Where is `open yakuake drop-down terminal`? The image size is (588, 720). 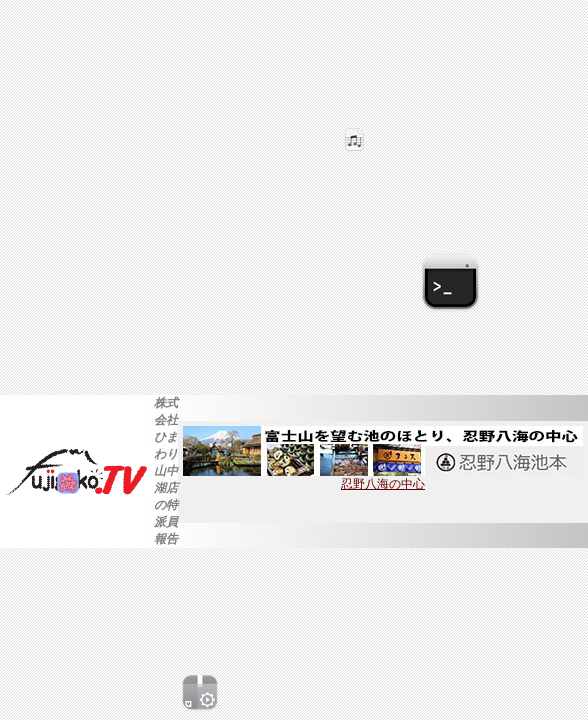
open yakuake drop-down terminal is located at coordinates (450, 281).